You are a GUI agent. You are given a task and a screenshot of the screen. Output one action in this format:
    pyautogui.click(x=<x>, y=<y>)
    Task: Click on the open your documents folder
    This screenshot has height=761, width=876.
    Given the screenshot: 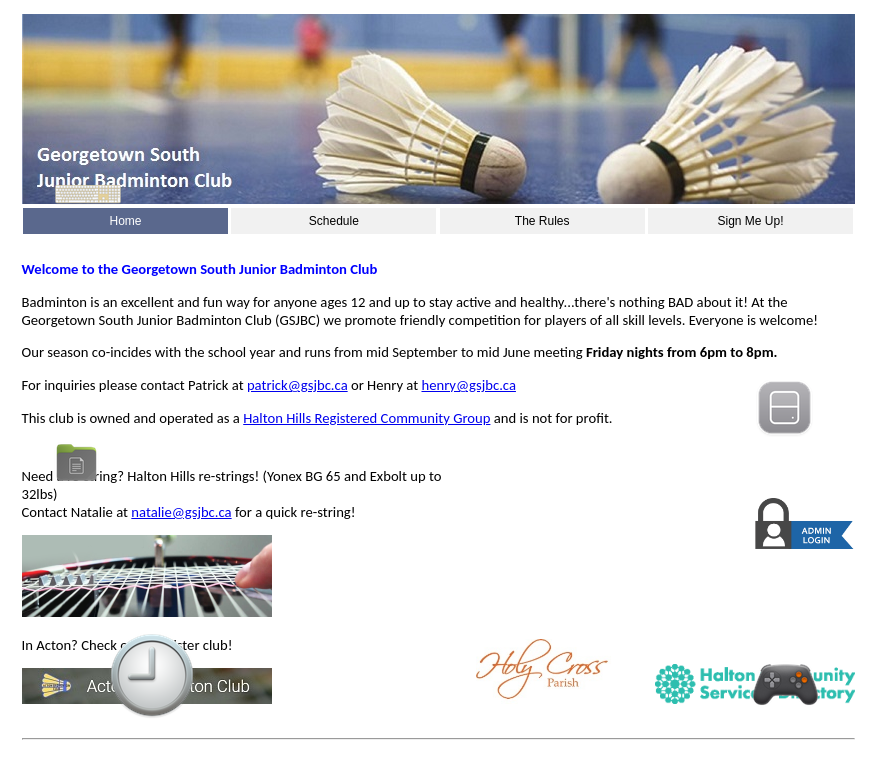 What is the action you would take?
    pyautogui.click(x=76, y=462)
    